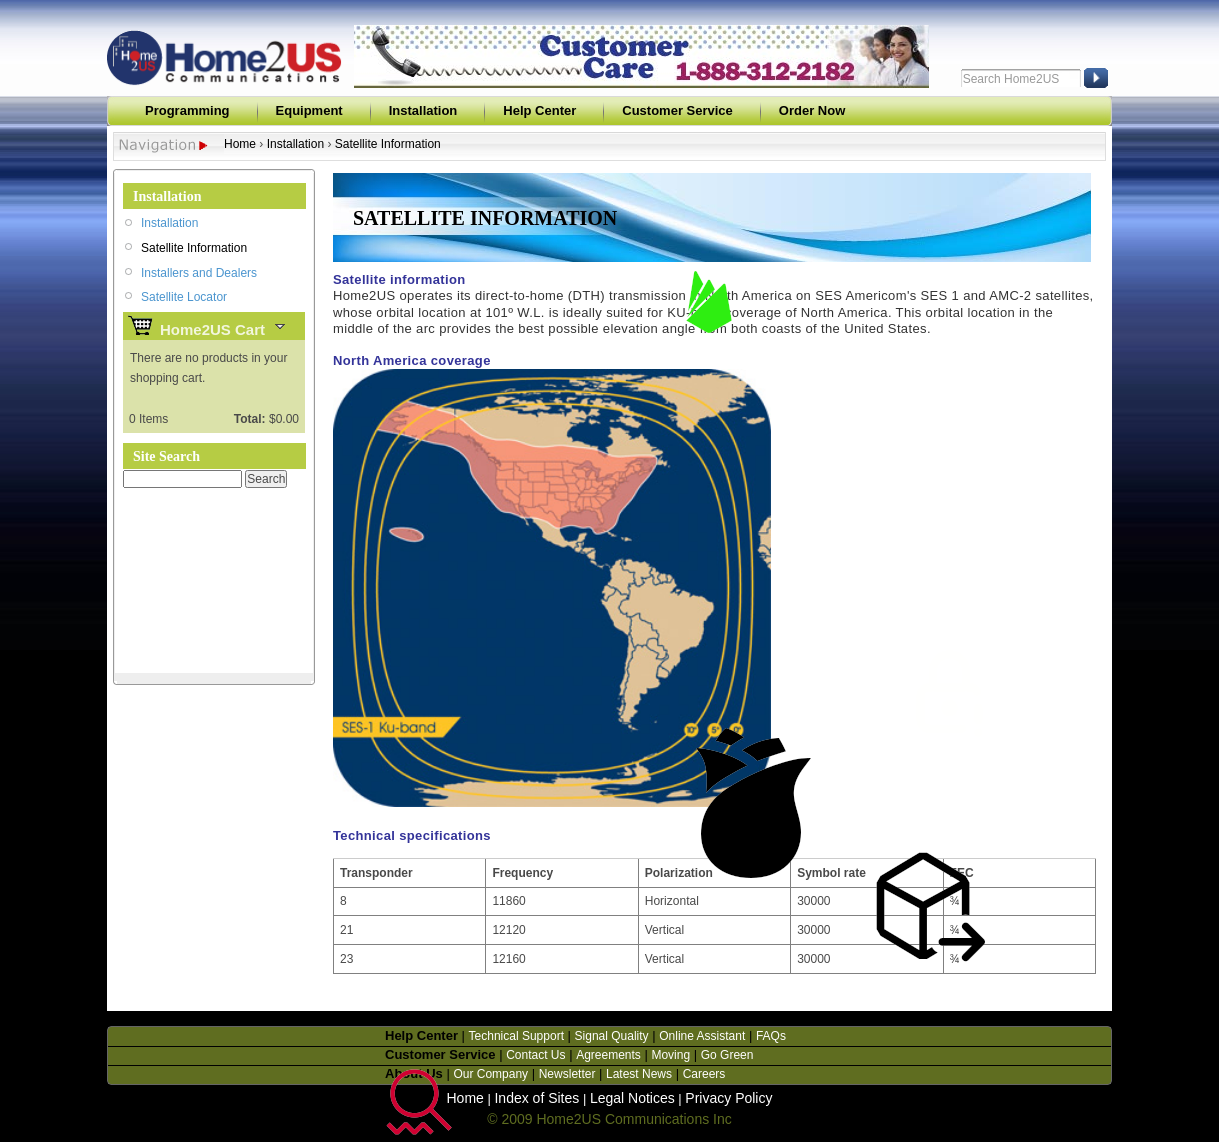 This screenshot has height=1142, width=1219. I want to click on method with return value in code editor, so click(923, 907).